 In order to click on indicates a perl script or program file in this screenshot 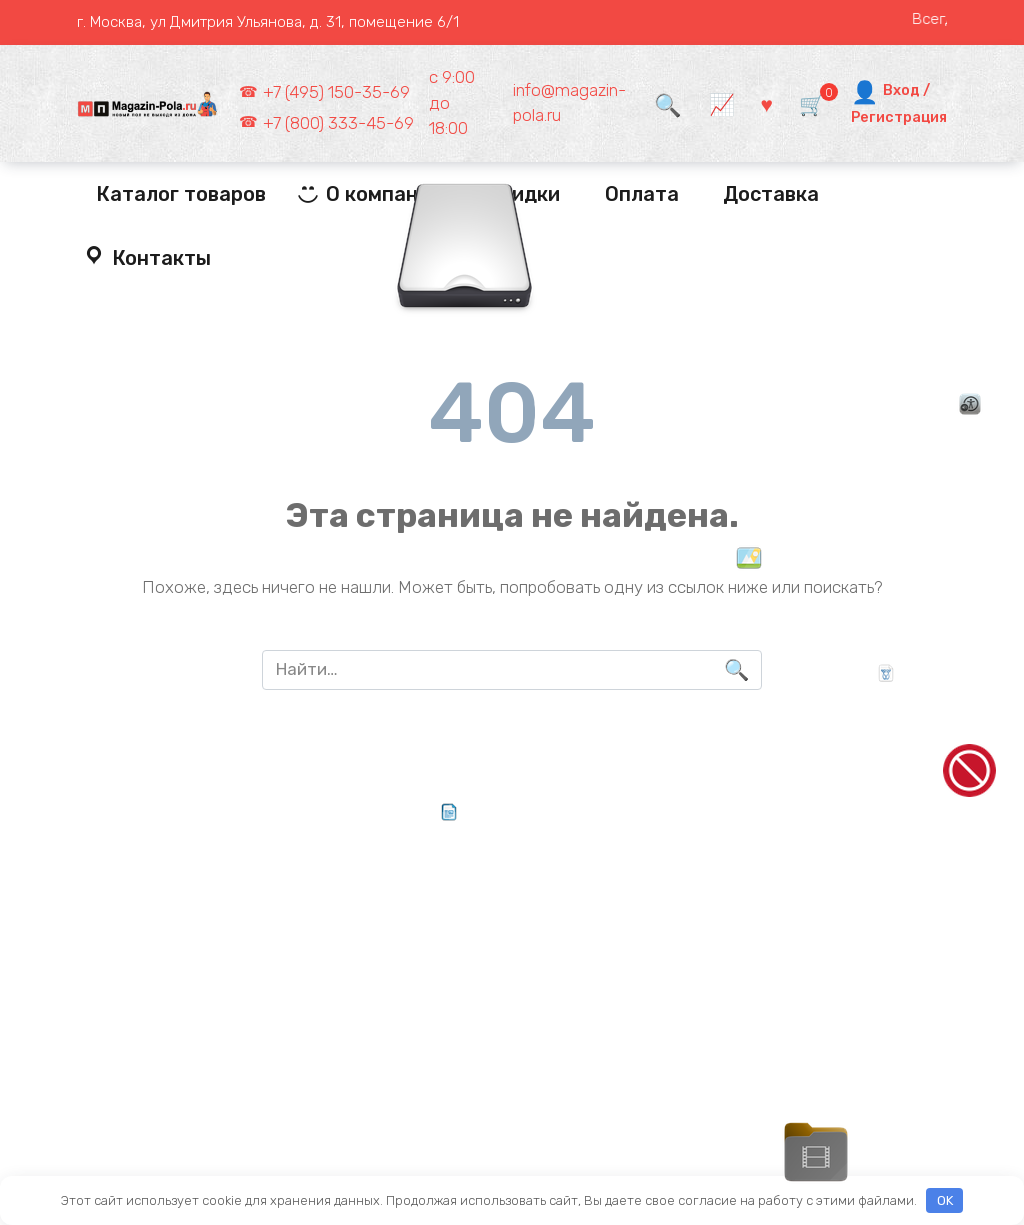, I will do `click(886, 673)`.